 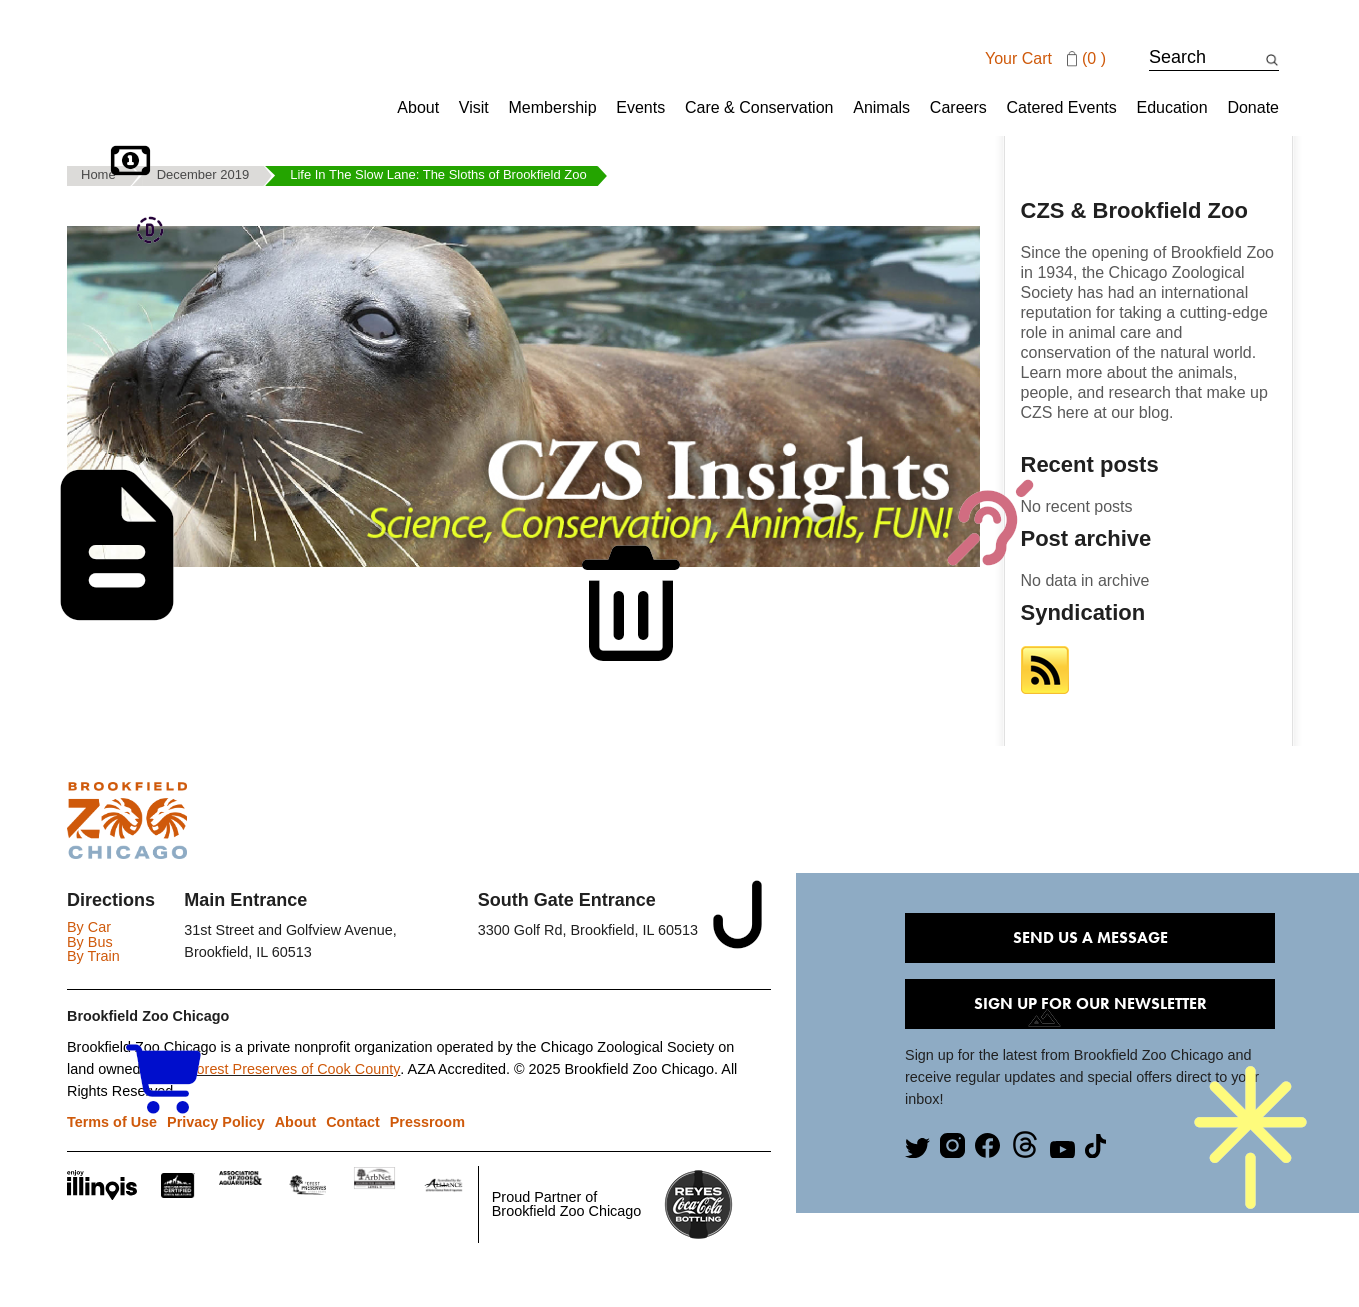 What do you see at coordinates (1044, 1017) in the screenshot?
I see `view landscape orientation photos` at bounding box center [1044, 1017].